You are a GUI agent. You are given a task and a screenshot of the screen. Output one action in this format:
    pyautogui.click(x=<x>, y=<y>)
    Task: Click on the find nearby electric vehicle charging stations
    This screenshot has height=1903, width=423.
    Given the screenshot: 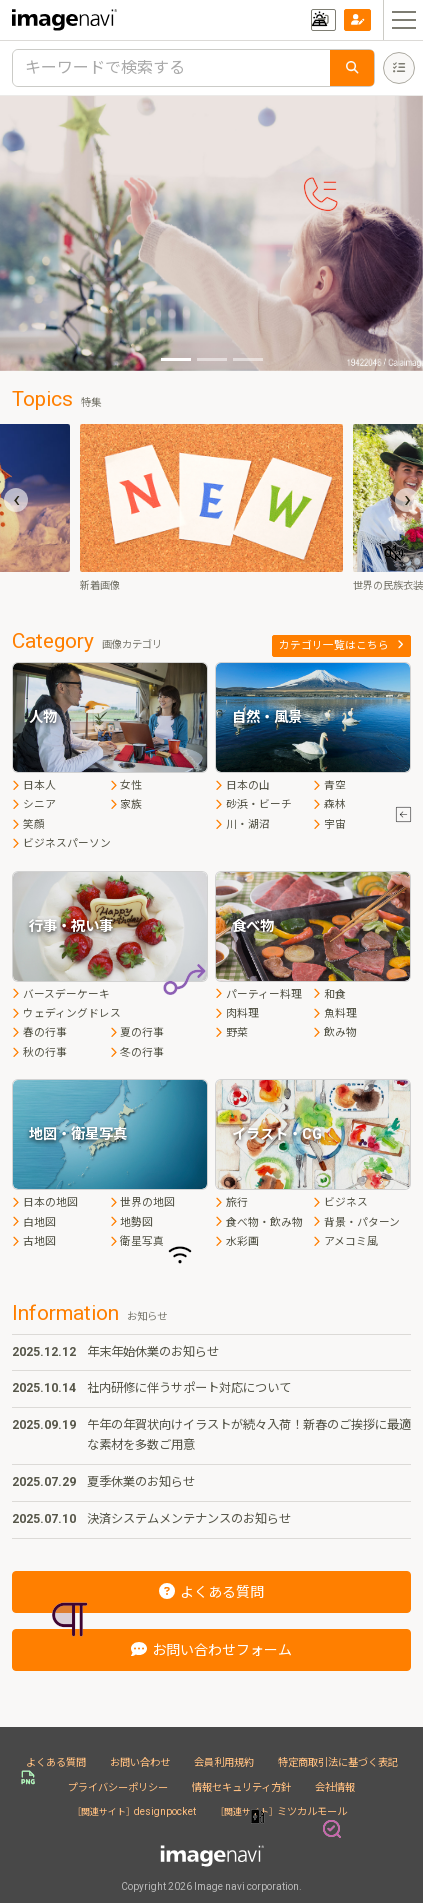 What is the action you would take?
    pyautogui.click(x=257, y=1816)
    